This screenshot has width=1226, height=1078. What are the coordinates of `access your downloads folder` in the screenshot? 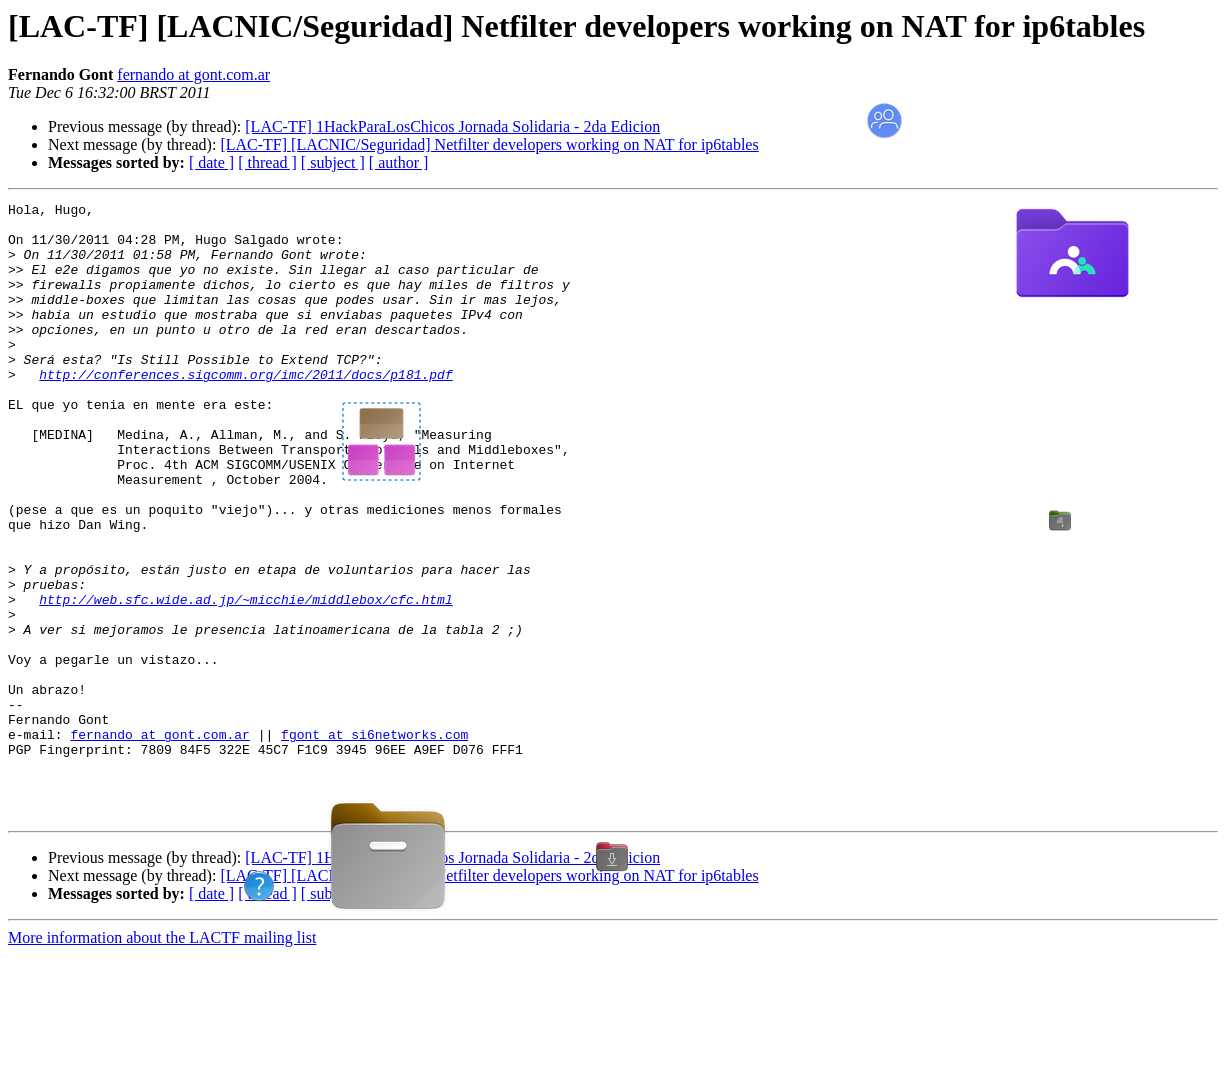 It's located at (612, 856).